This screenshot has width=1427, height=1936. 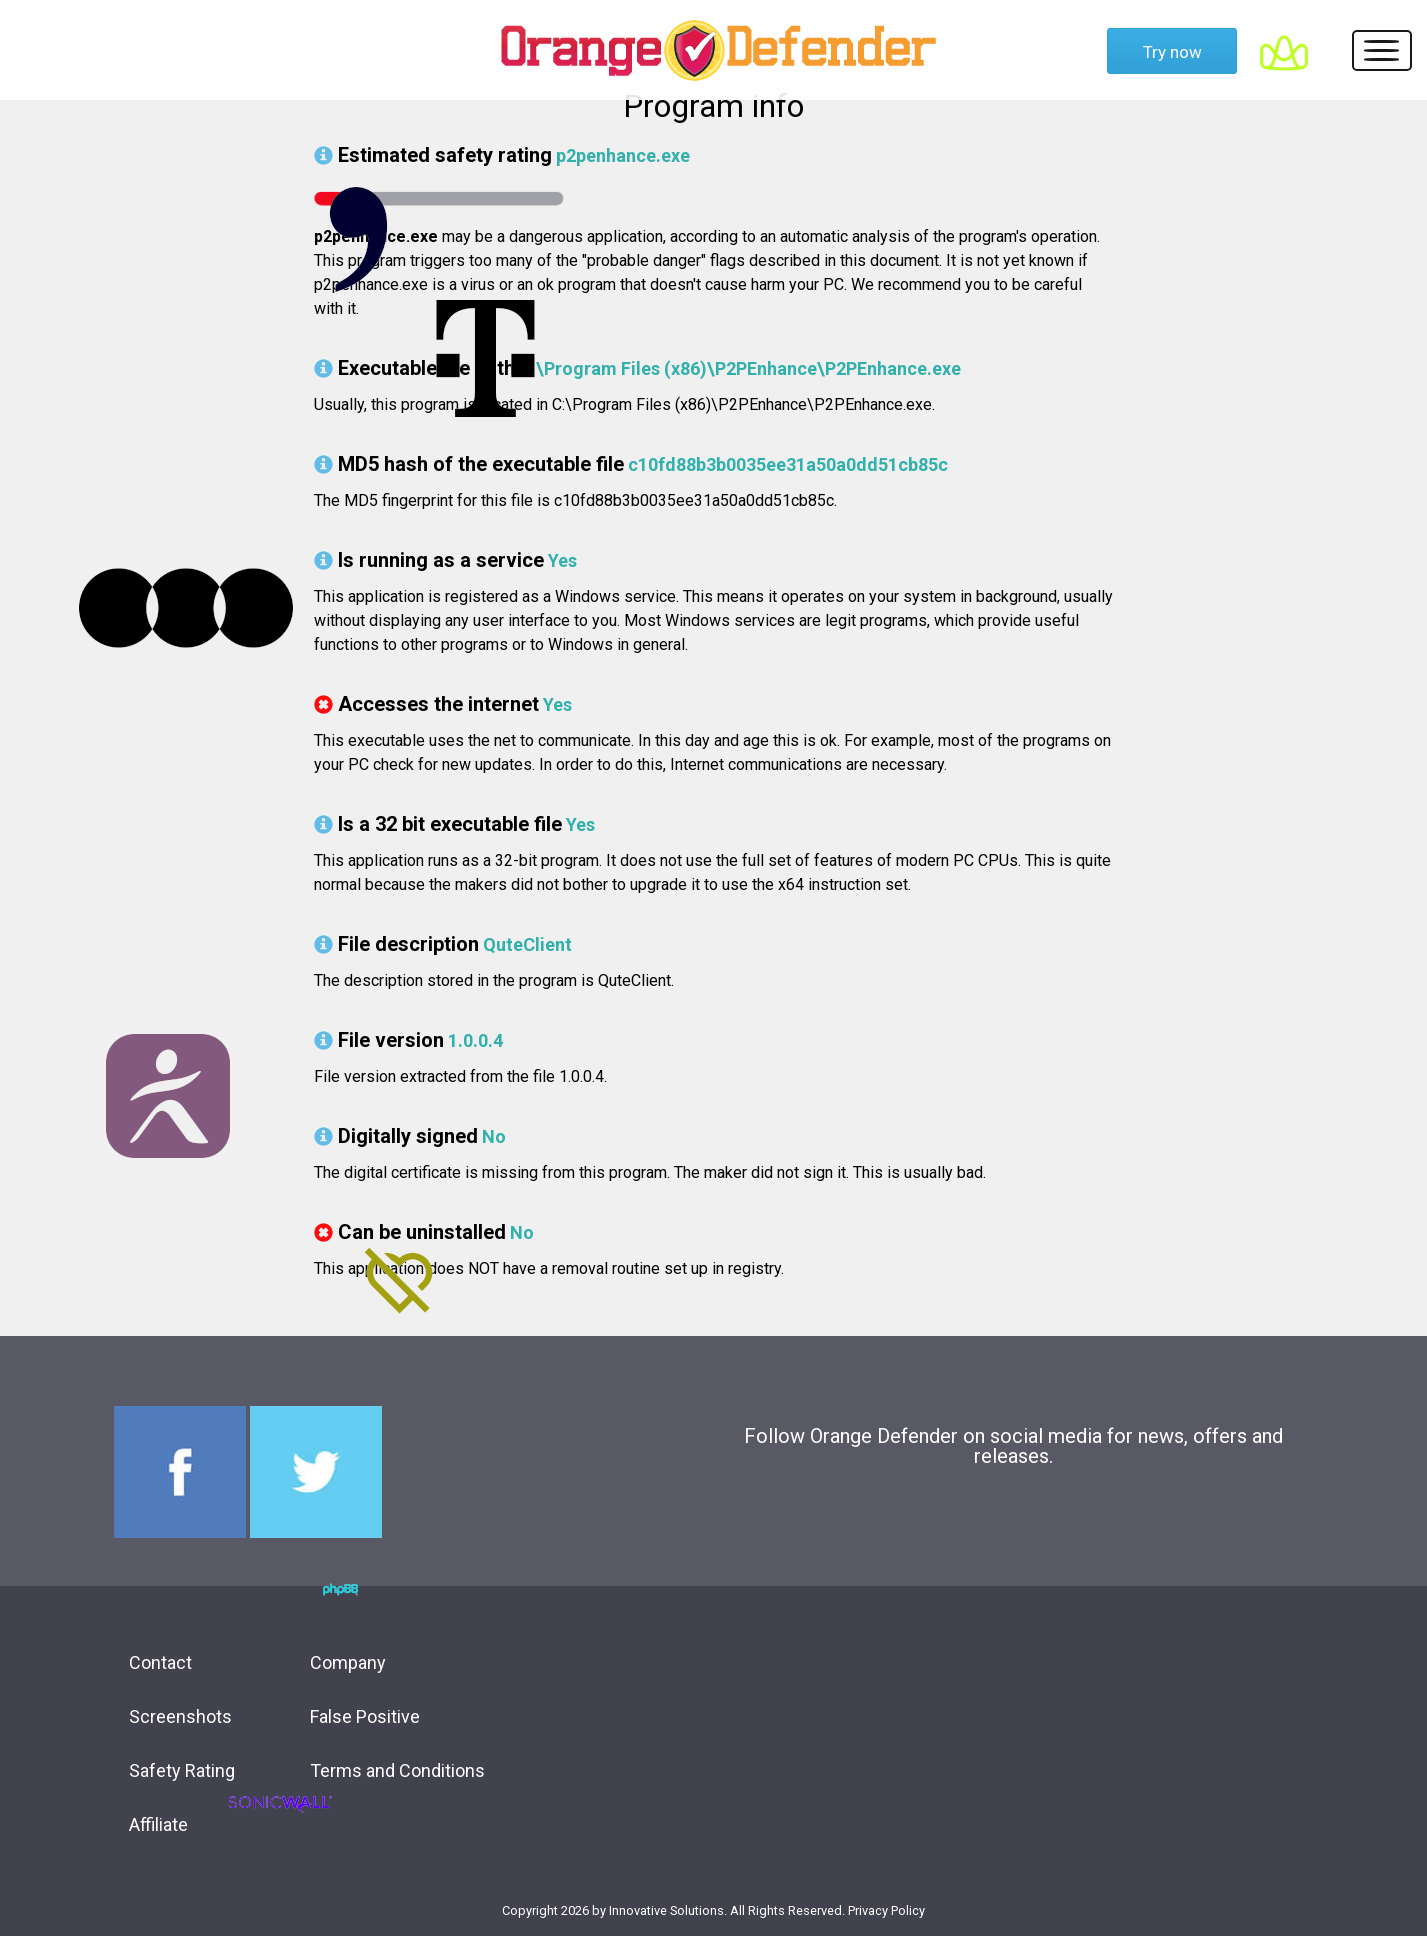 What do you see at coordinates (485, 358) in the screenshot?
I see `deutsche telekom company logo` at bounding box center [485, 358].